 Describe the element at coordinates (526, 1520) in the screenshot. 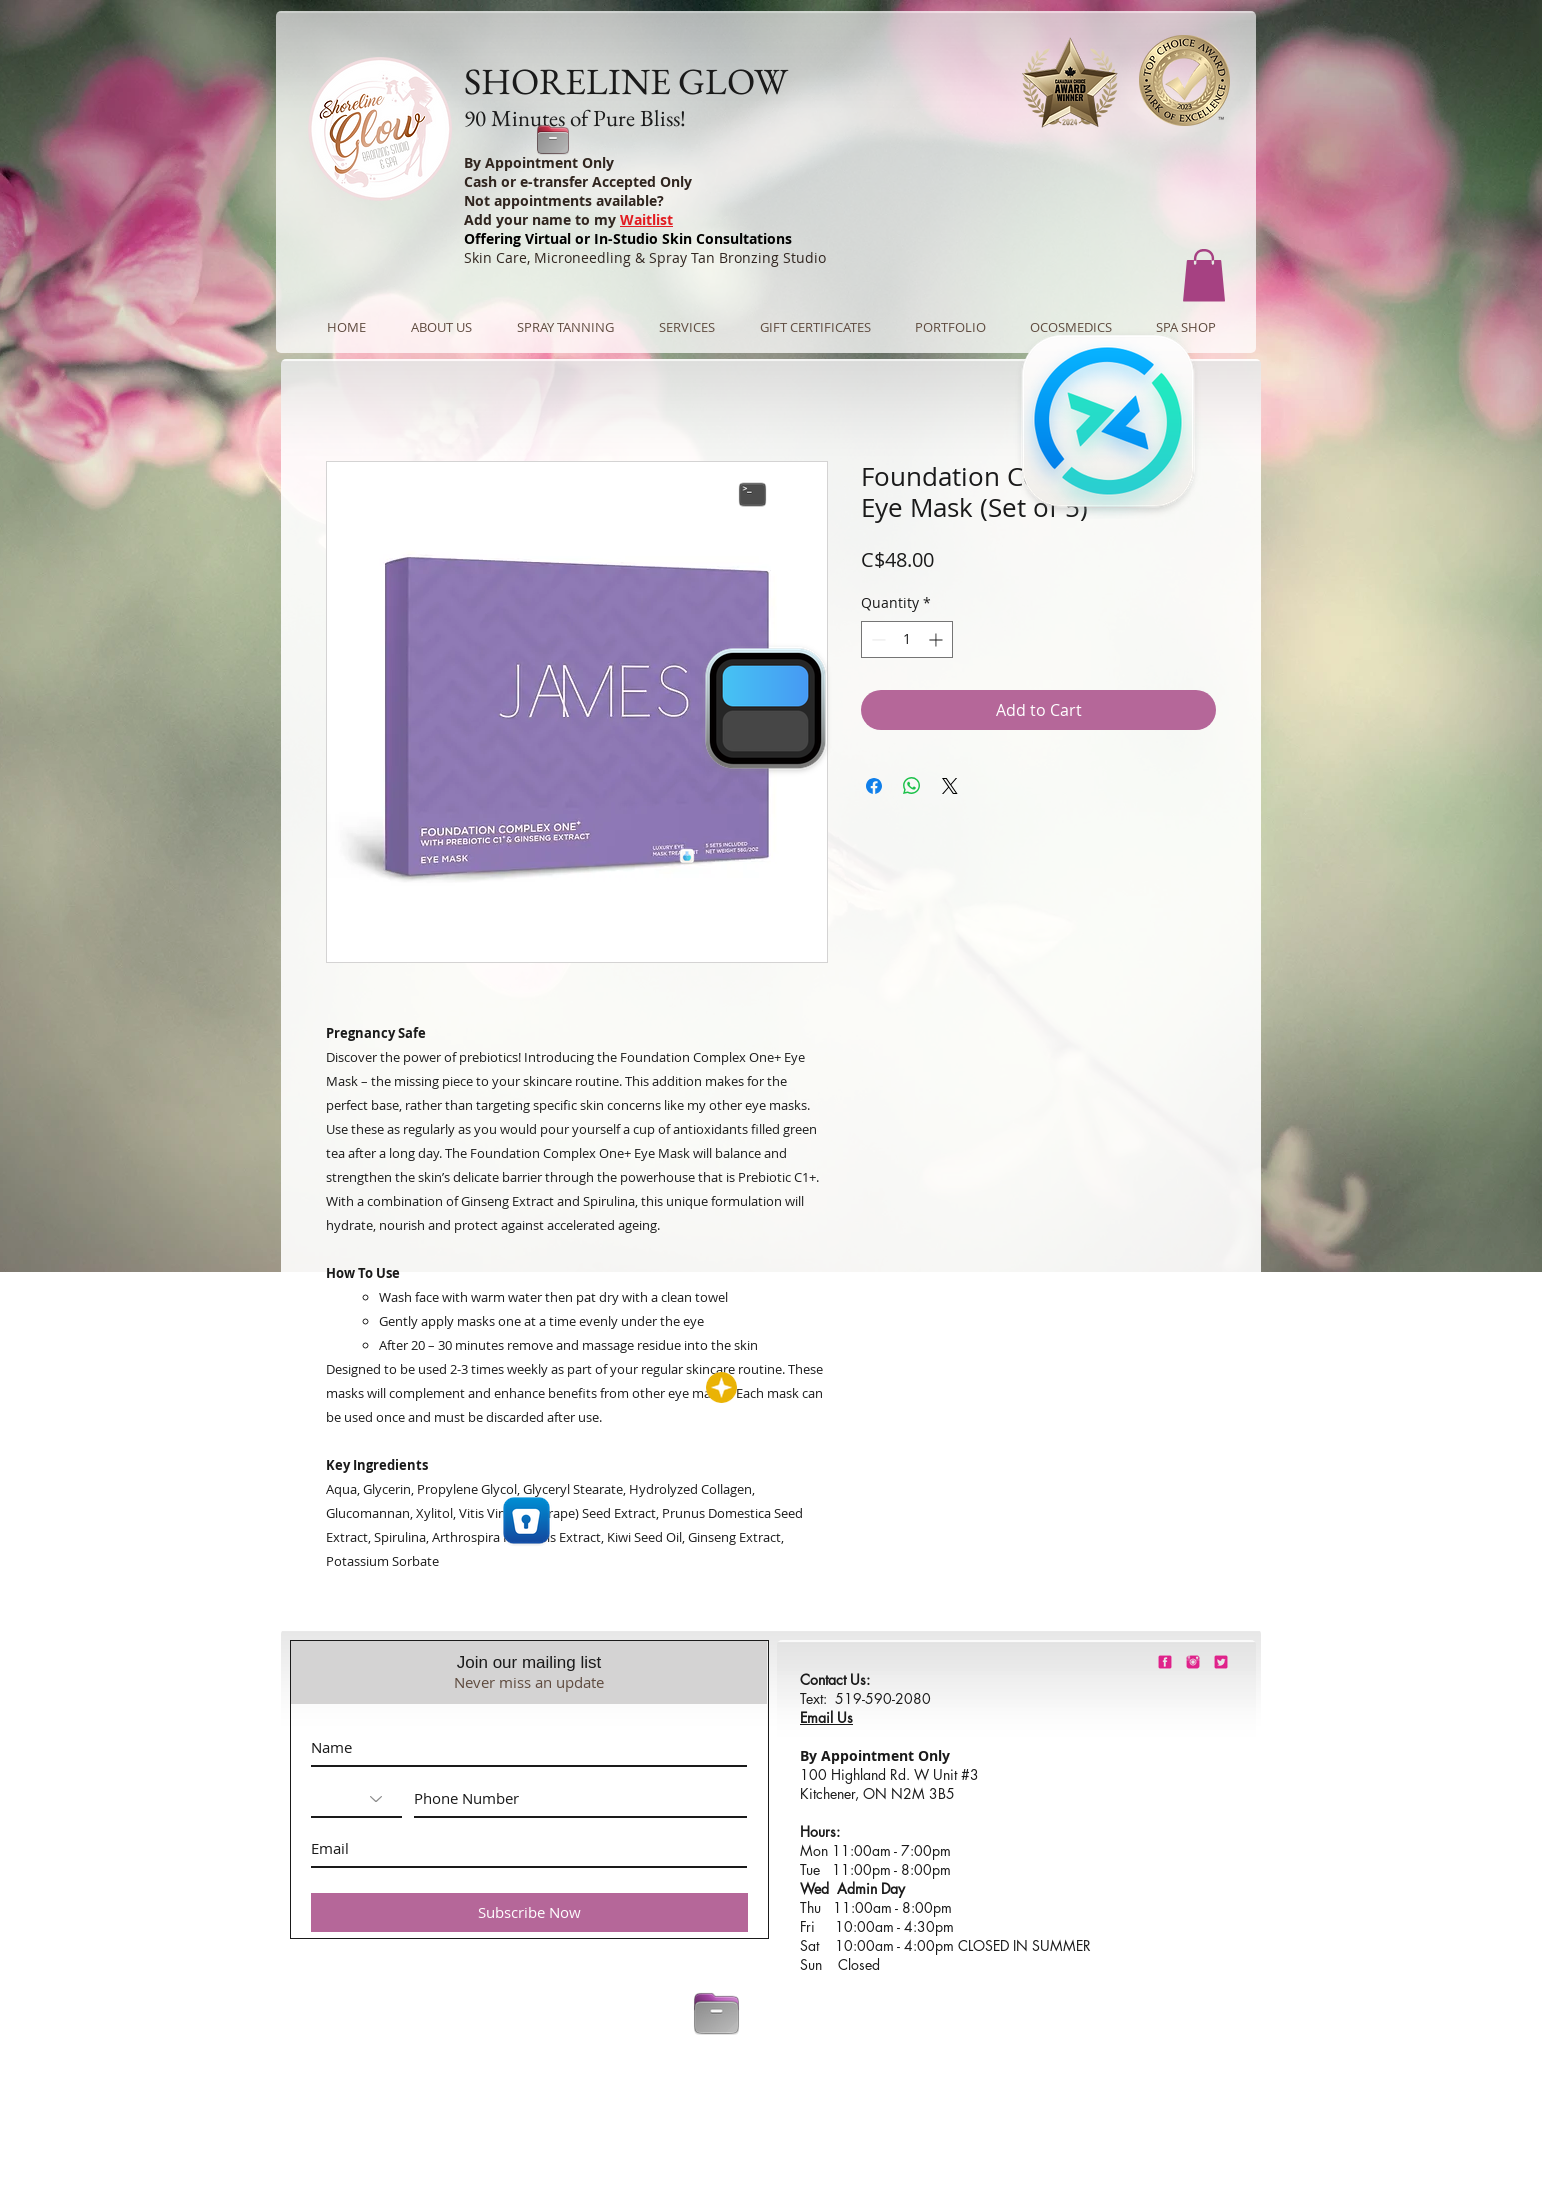

I see `open enpass password manager` at that location.